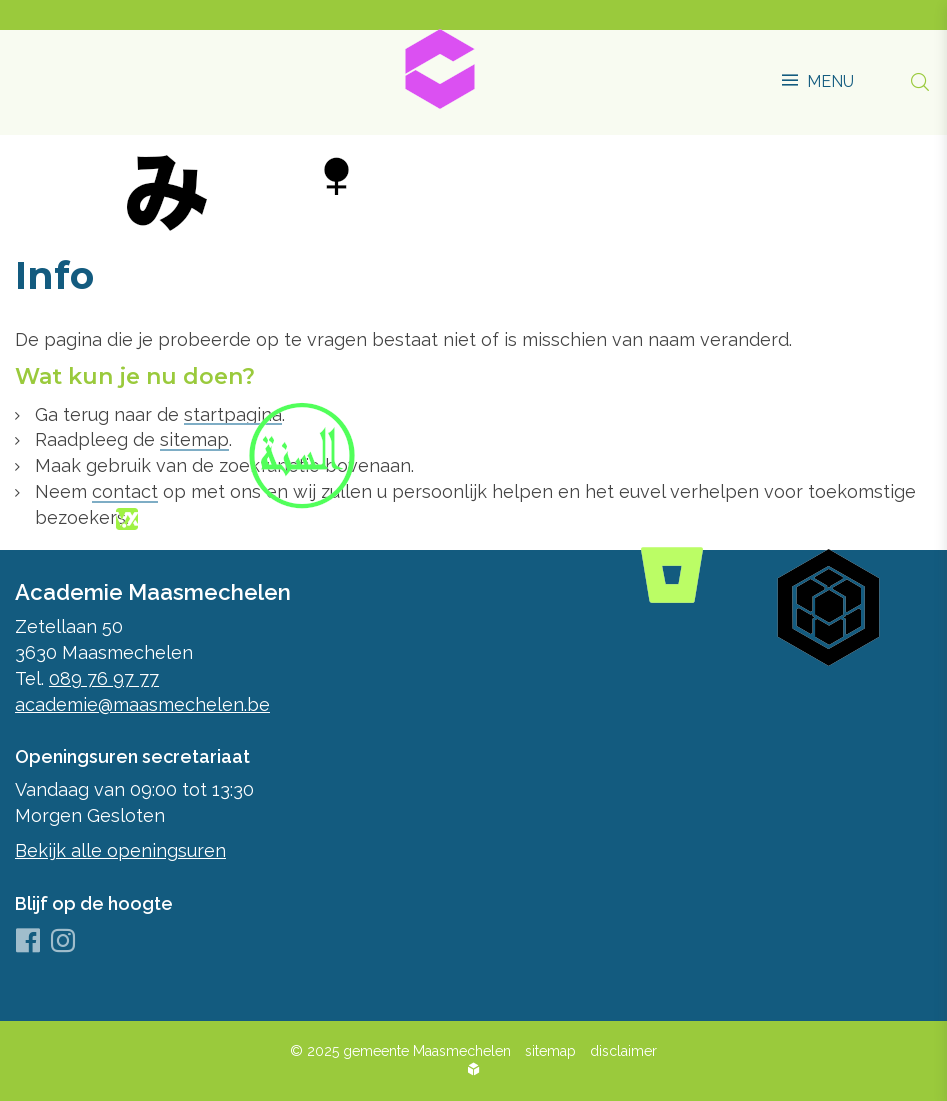 This screenshot has width=947, height=1101. What do you see at coordinates (672, 575) in the screenshot?
I see `open Bitbucket repository` at bounding box center [672, 575].